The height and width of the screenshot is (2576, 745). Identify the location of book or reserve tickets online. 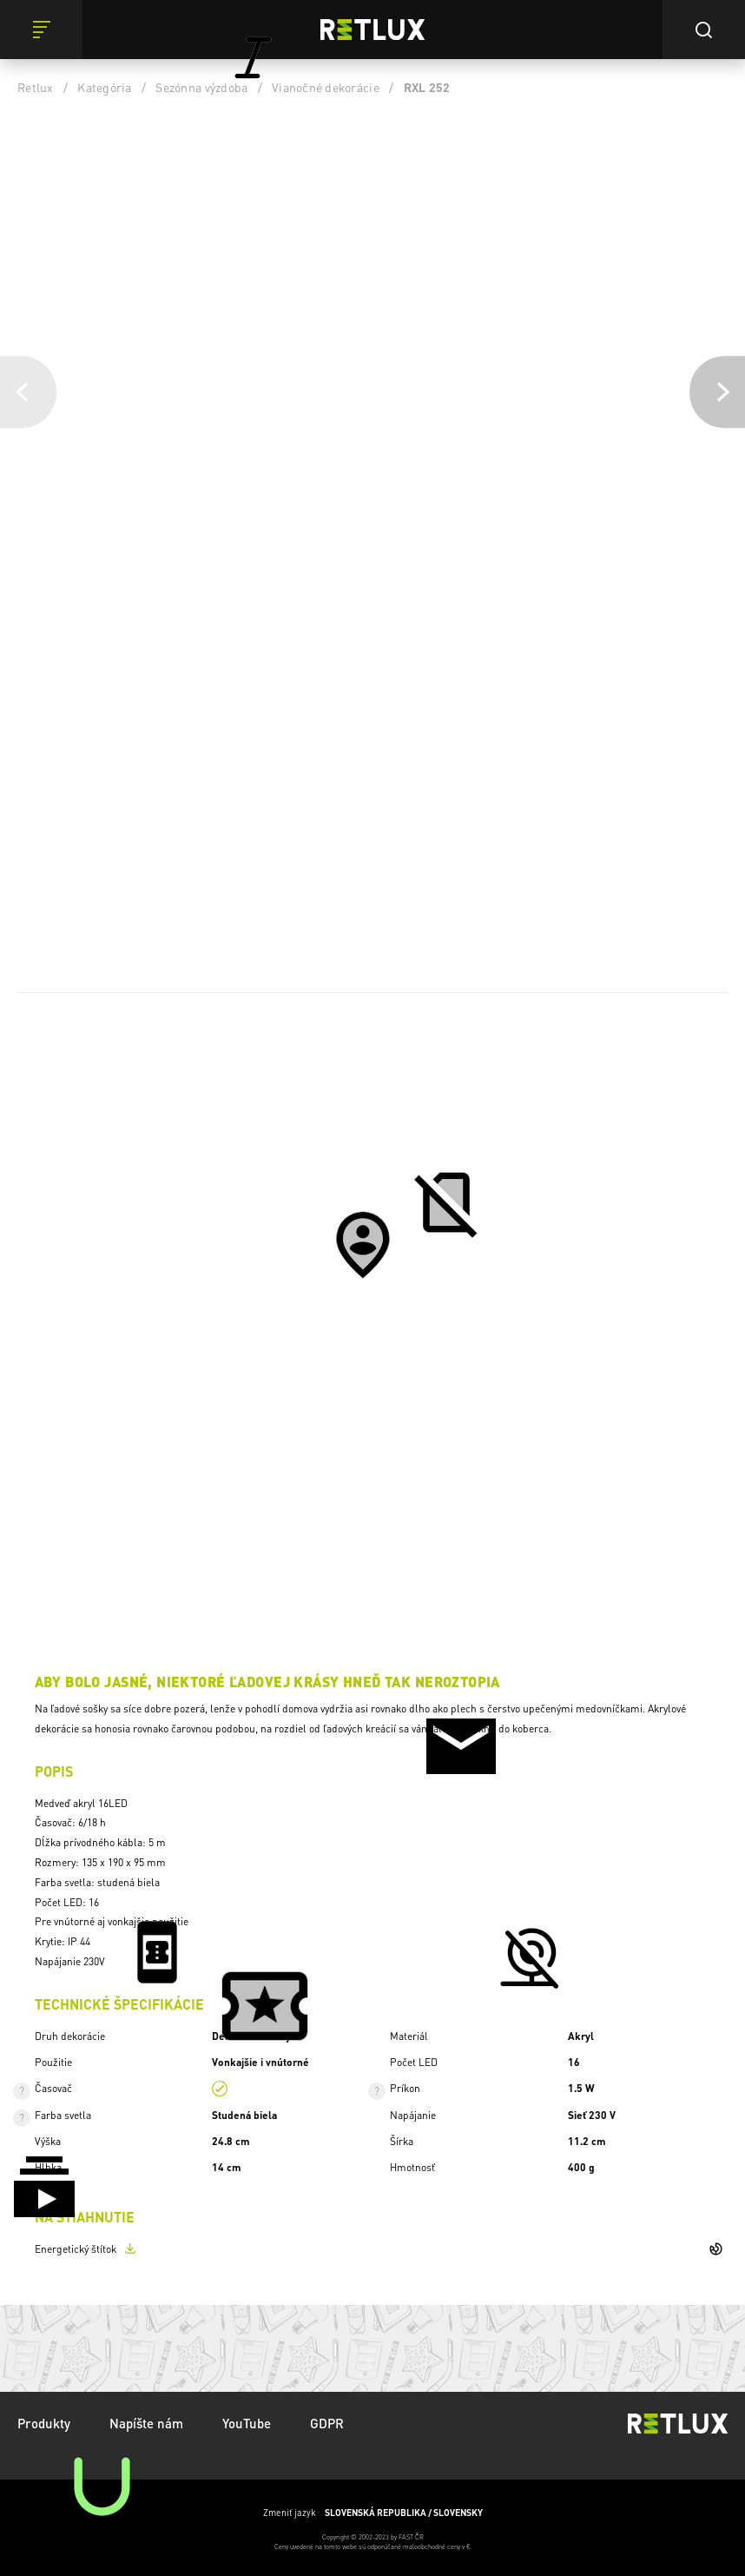
(157, 1952).